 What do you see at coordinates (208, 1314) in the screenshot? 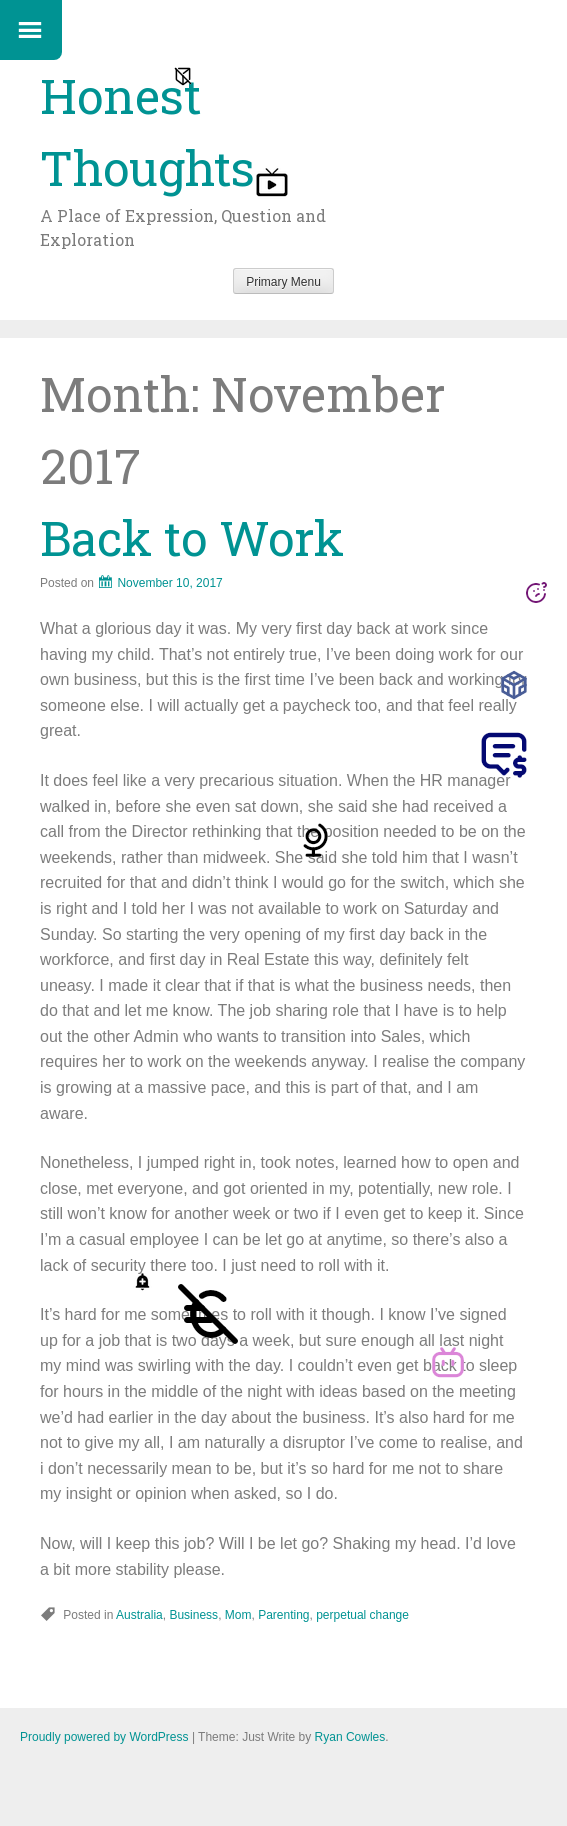
I see `indicates euro payment is unavailable` at bounding box center [208, 1314].